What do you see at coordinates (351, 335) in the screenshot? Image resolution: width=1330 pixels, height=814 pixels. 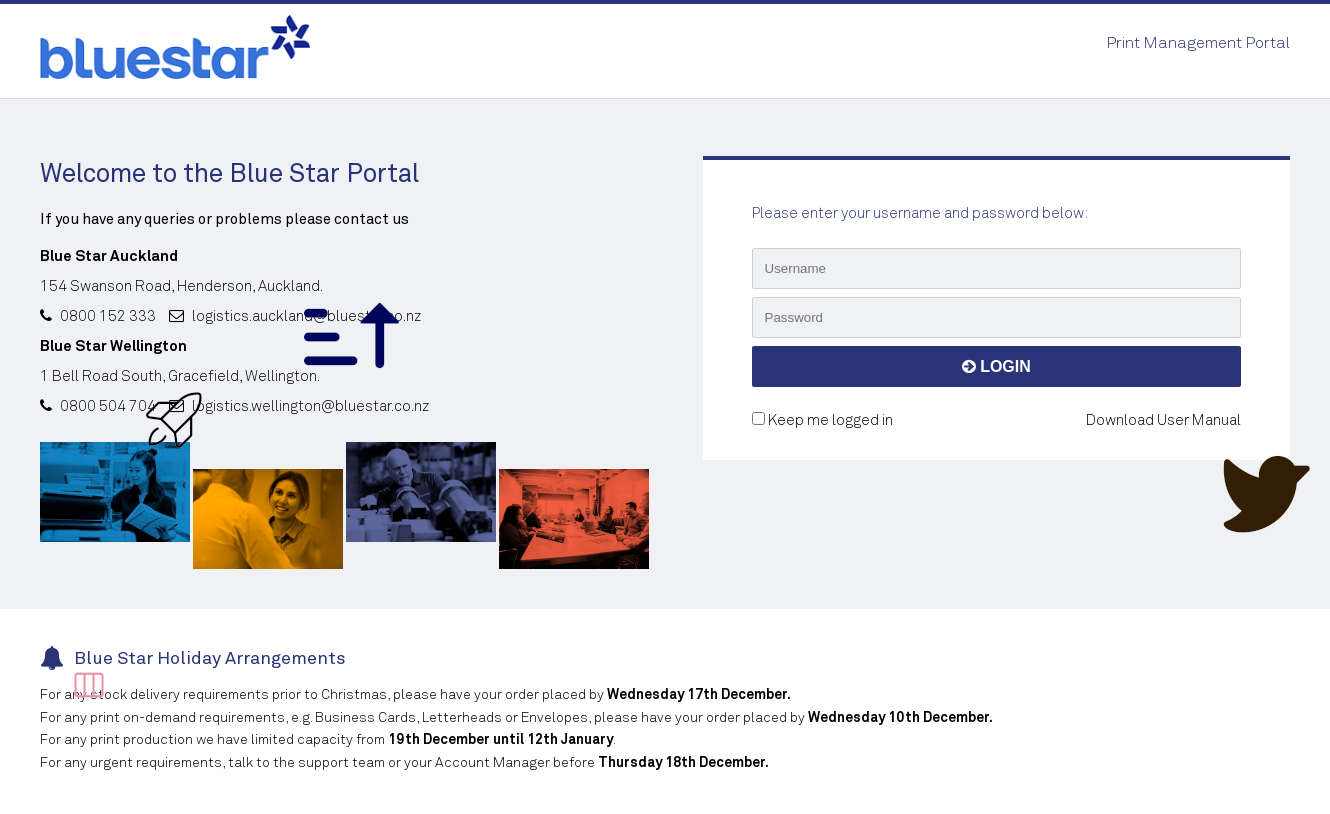 I see `sort items in ascending order` at bounding box center [351, 335].